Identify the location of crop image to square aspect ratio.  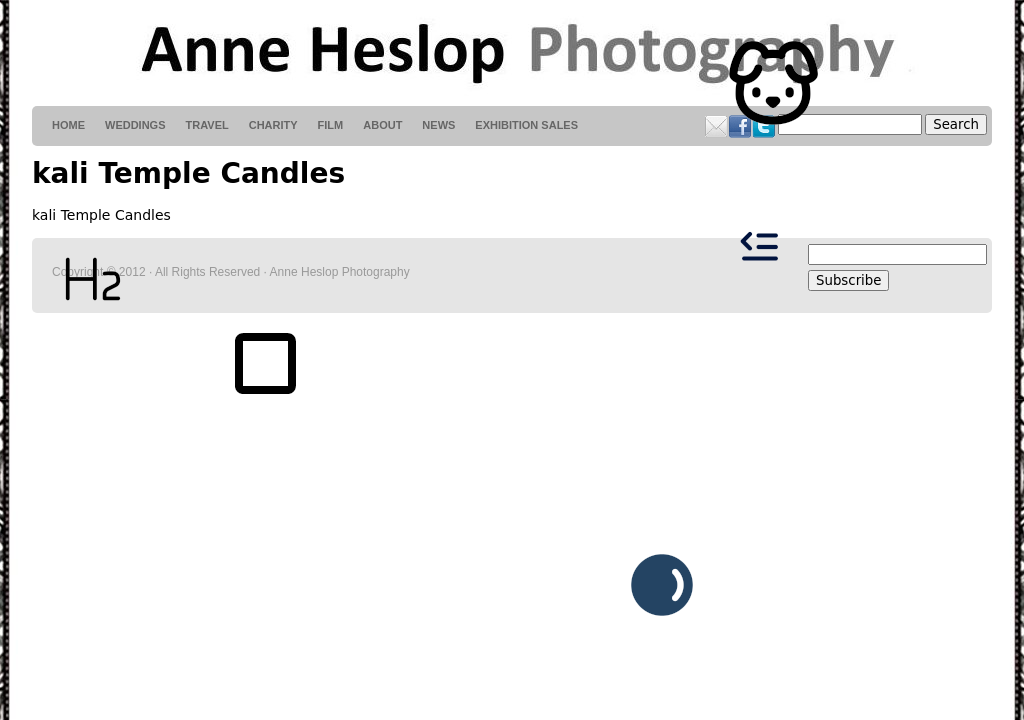
(265, 363).